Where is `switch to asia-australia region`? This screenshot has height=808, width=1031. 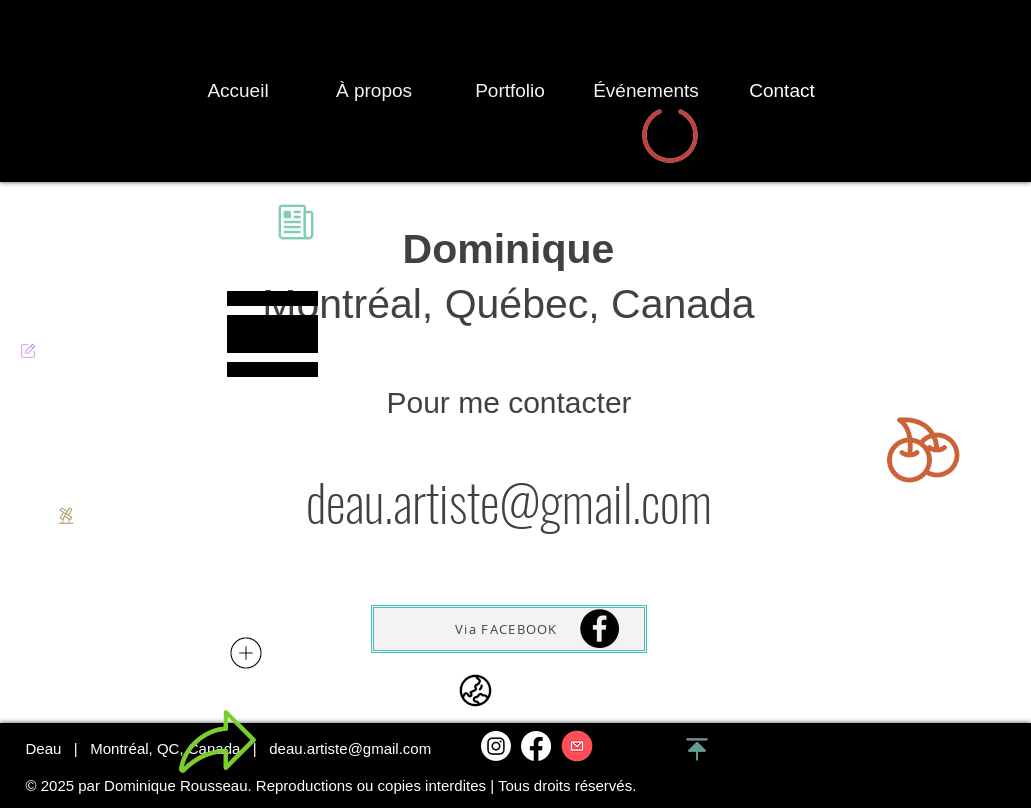 switch to asia-australia region is located at coordinates (475, 690).